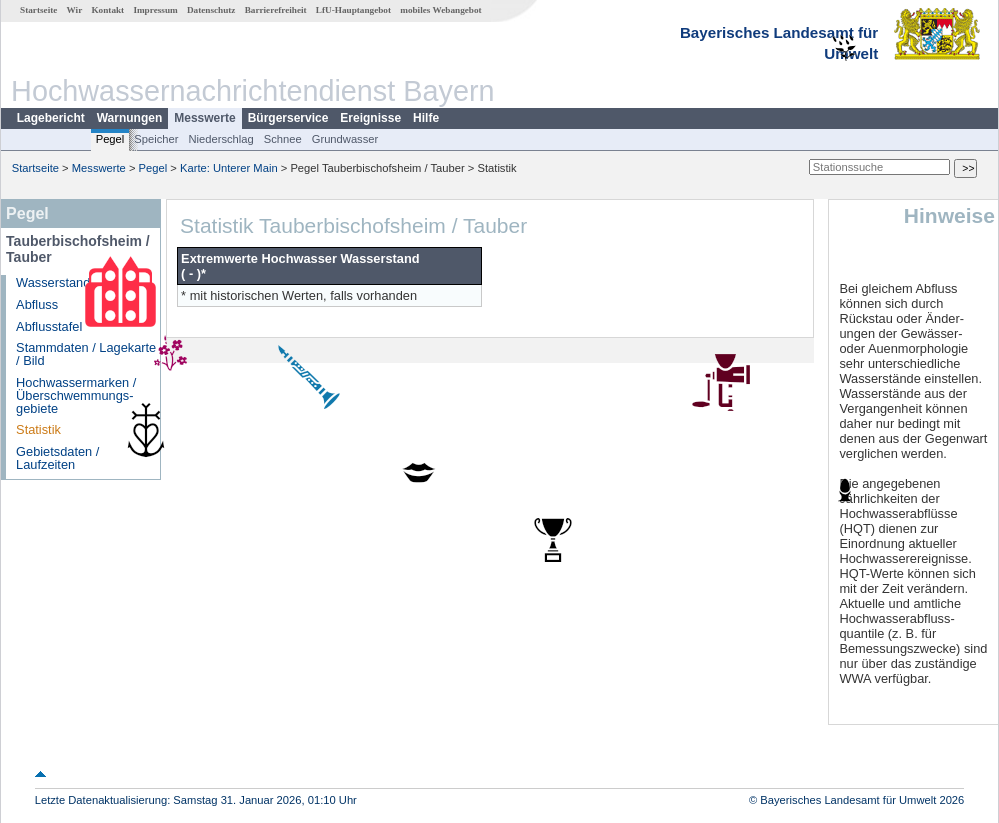 The image size is (999, 823). Describe the element at coordinates (170, 352) in the screenshot. I see `flax plant icon for crafting or farming games` at that location.